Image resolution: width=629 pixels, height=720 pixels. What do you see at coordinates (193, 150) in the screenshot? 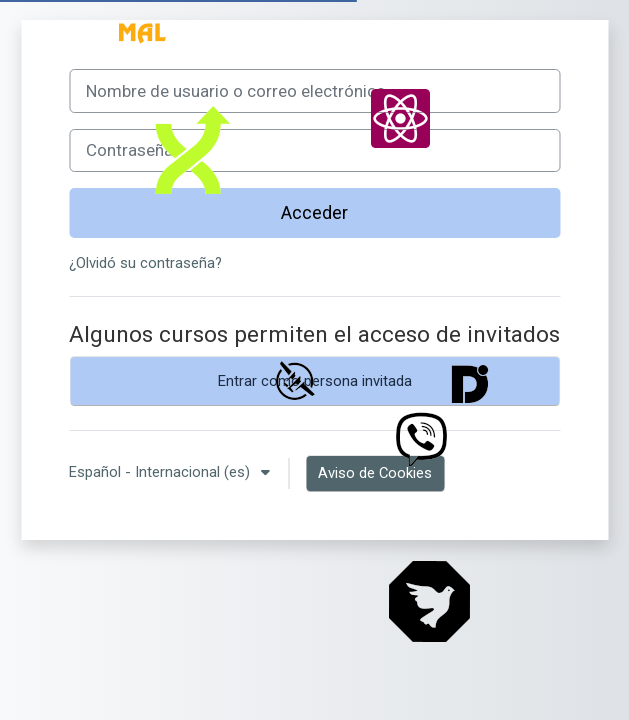
I see `open git extensions application` at bounding box center [193, 150].